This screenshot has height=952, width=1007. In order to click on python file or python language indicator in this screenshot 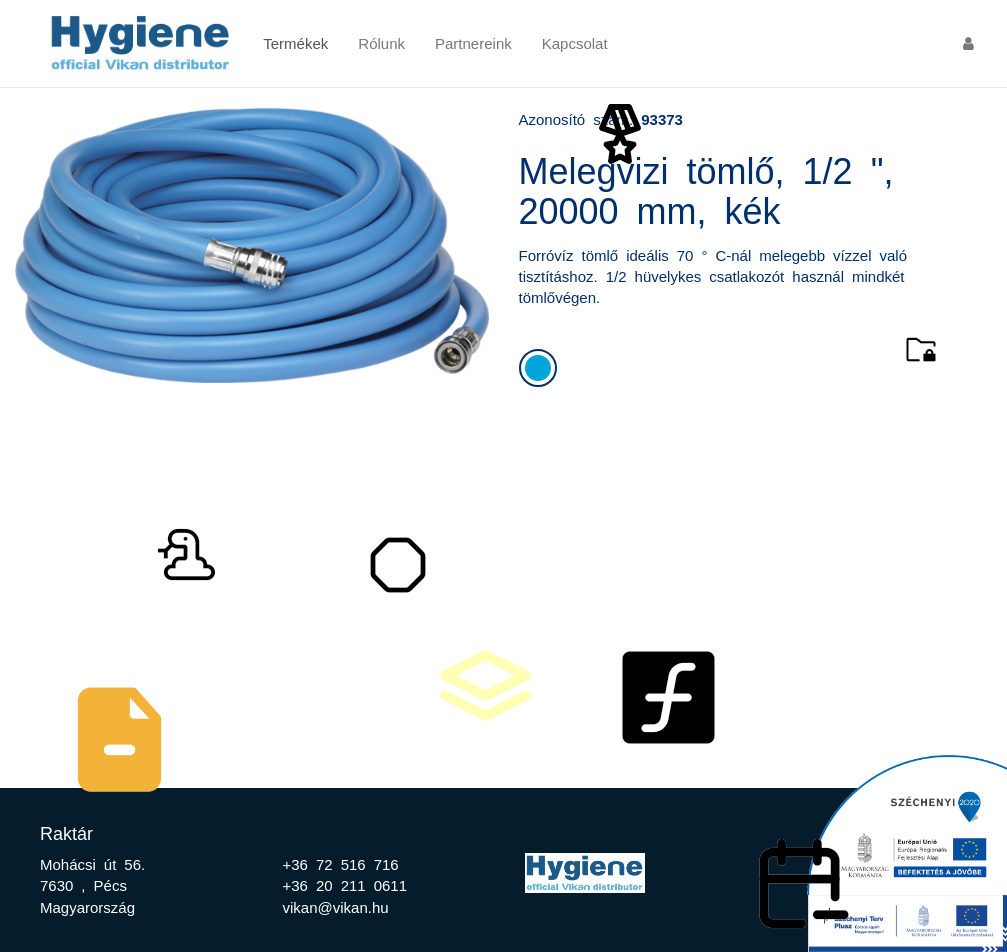, I will do `click(187, 556)`.